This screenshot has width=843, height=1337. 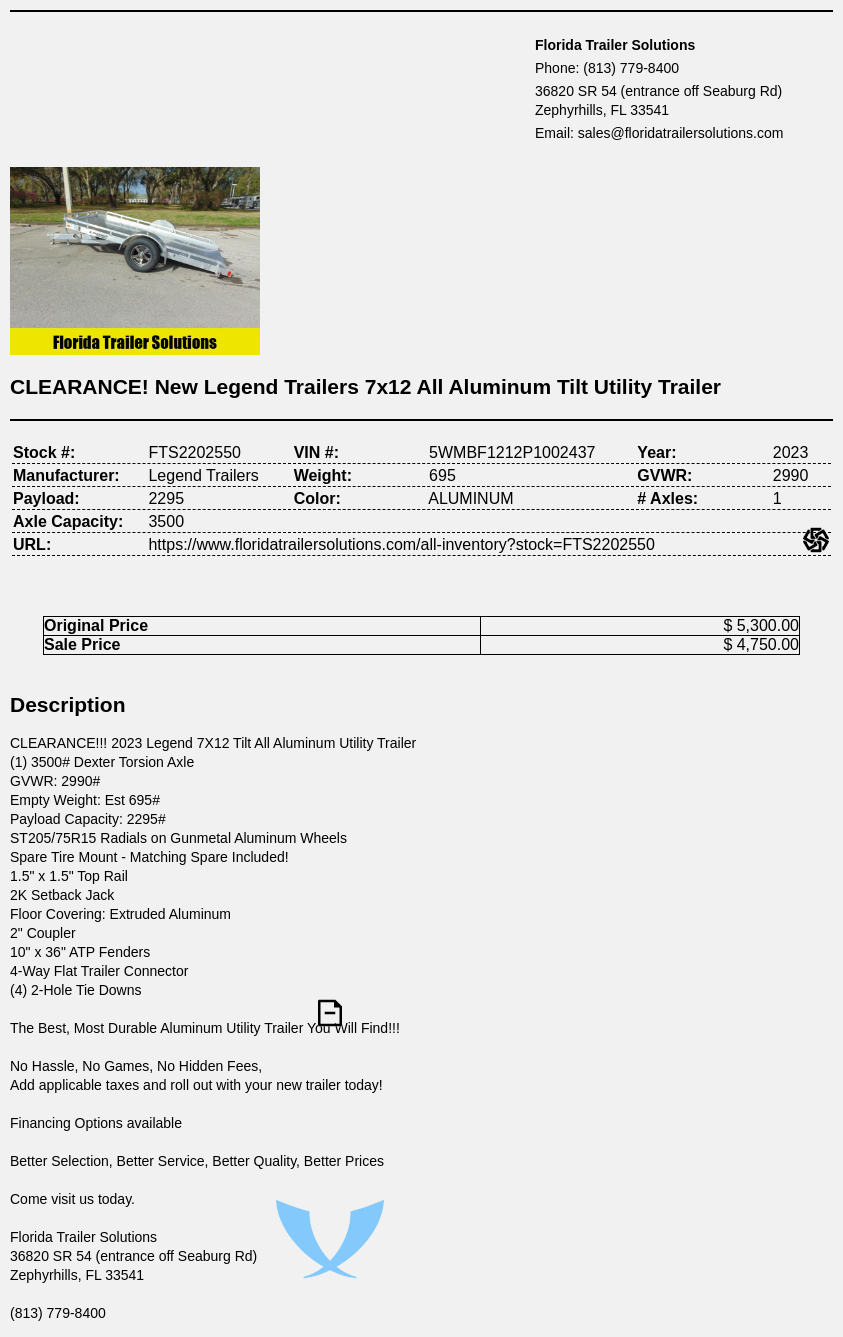 I want to click on xmpp messaging protocol logo, so click(x=330, y=1239).